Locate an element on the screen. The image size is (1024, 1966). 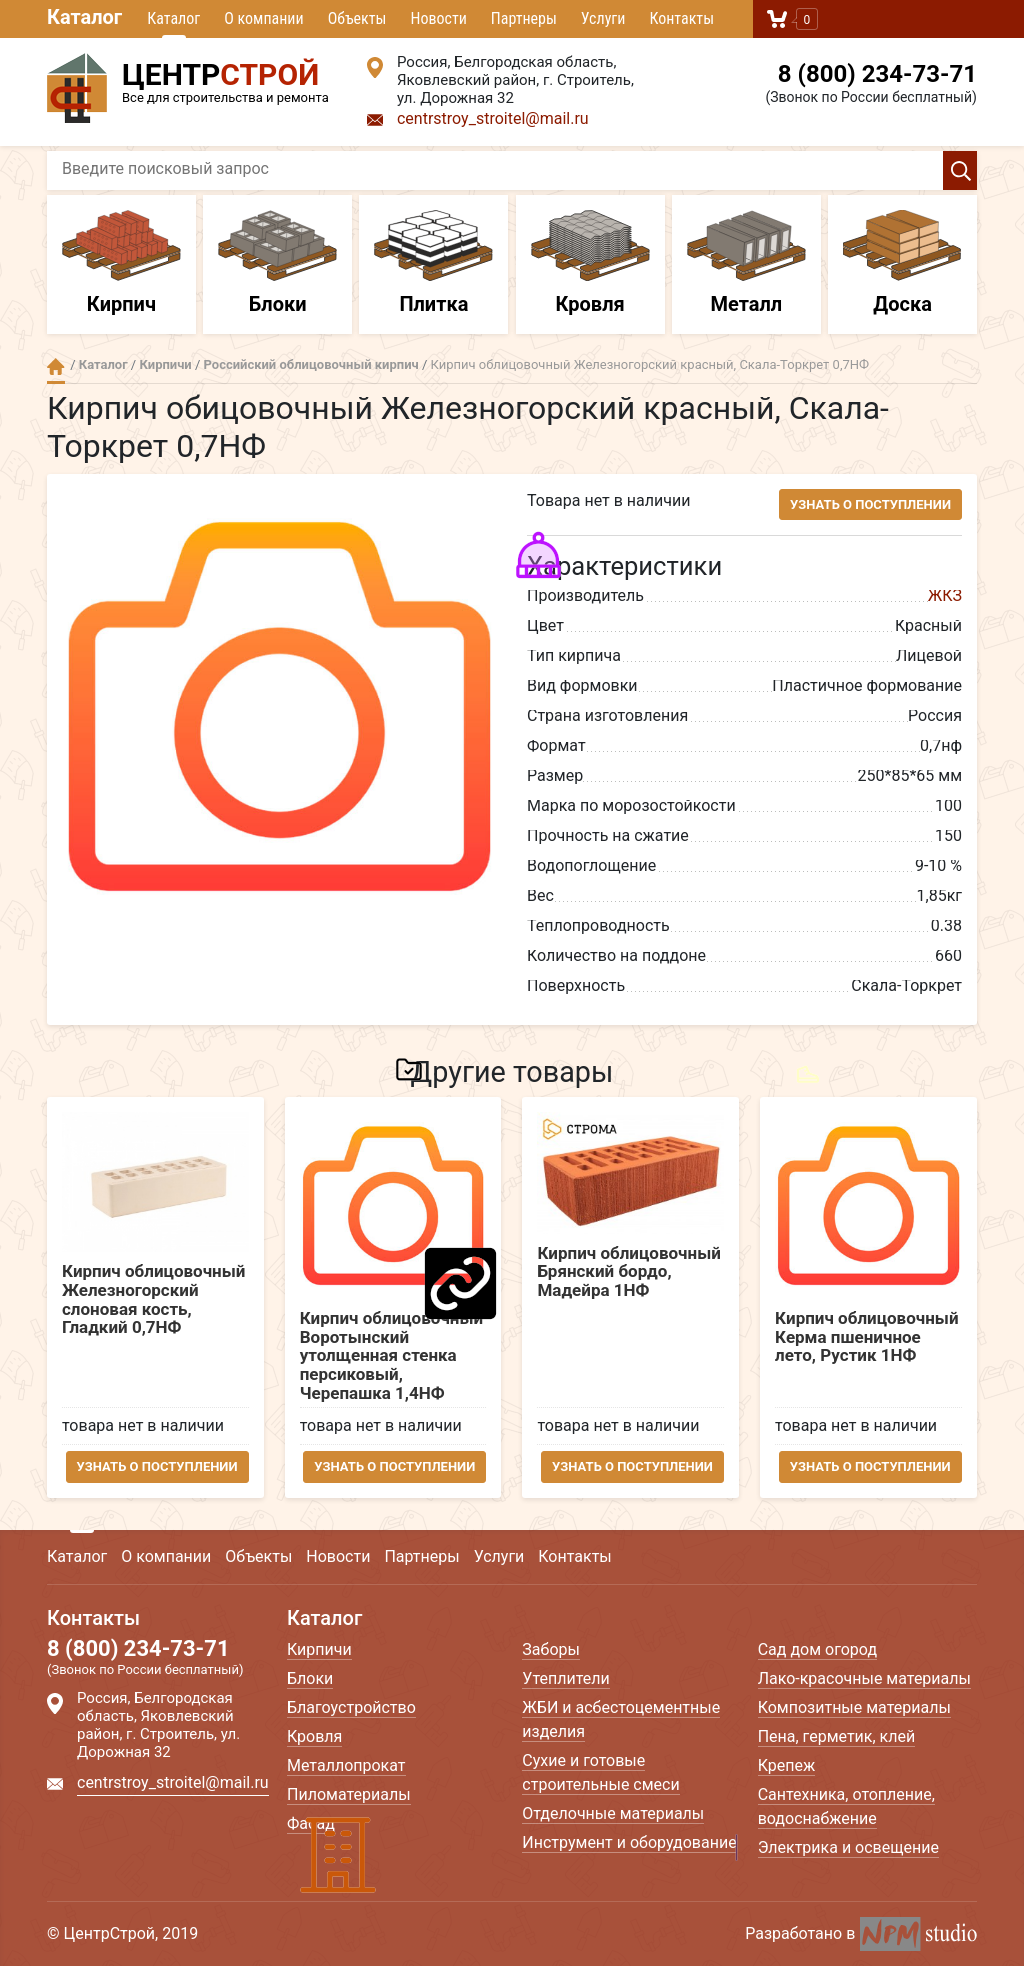
copy or share a link is located at coordinates (460, 1283).